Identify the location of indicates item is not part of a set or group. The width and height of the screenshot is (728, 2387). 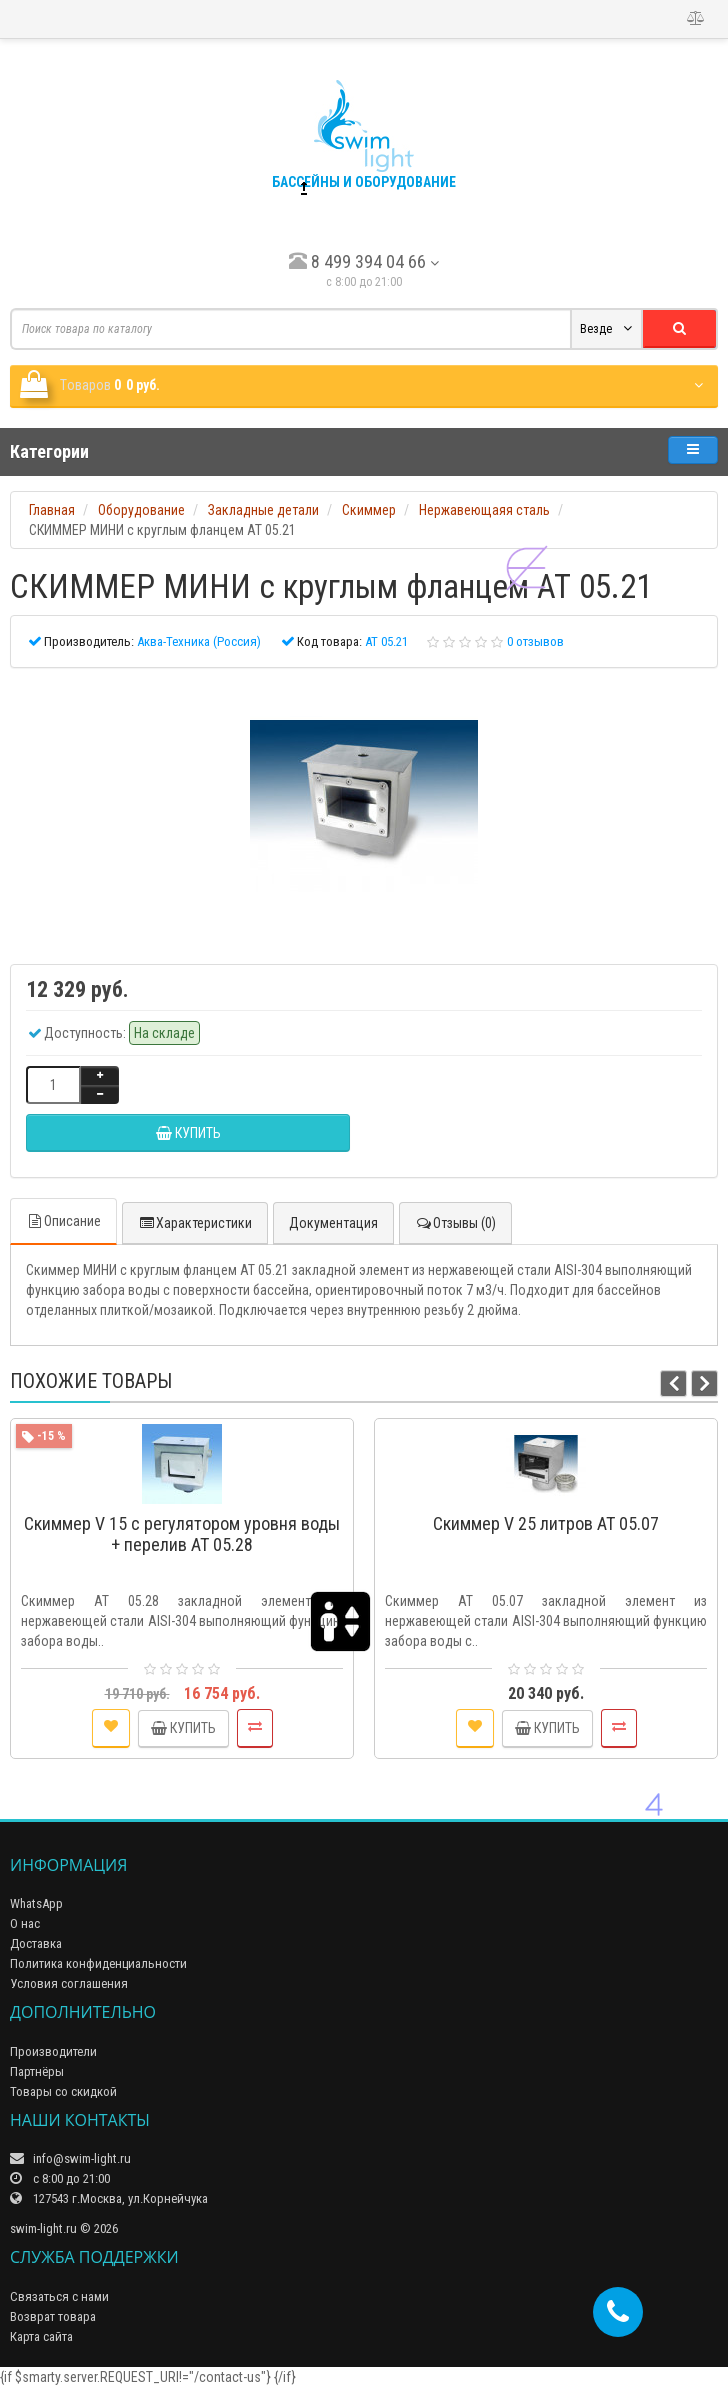
(527, 568).